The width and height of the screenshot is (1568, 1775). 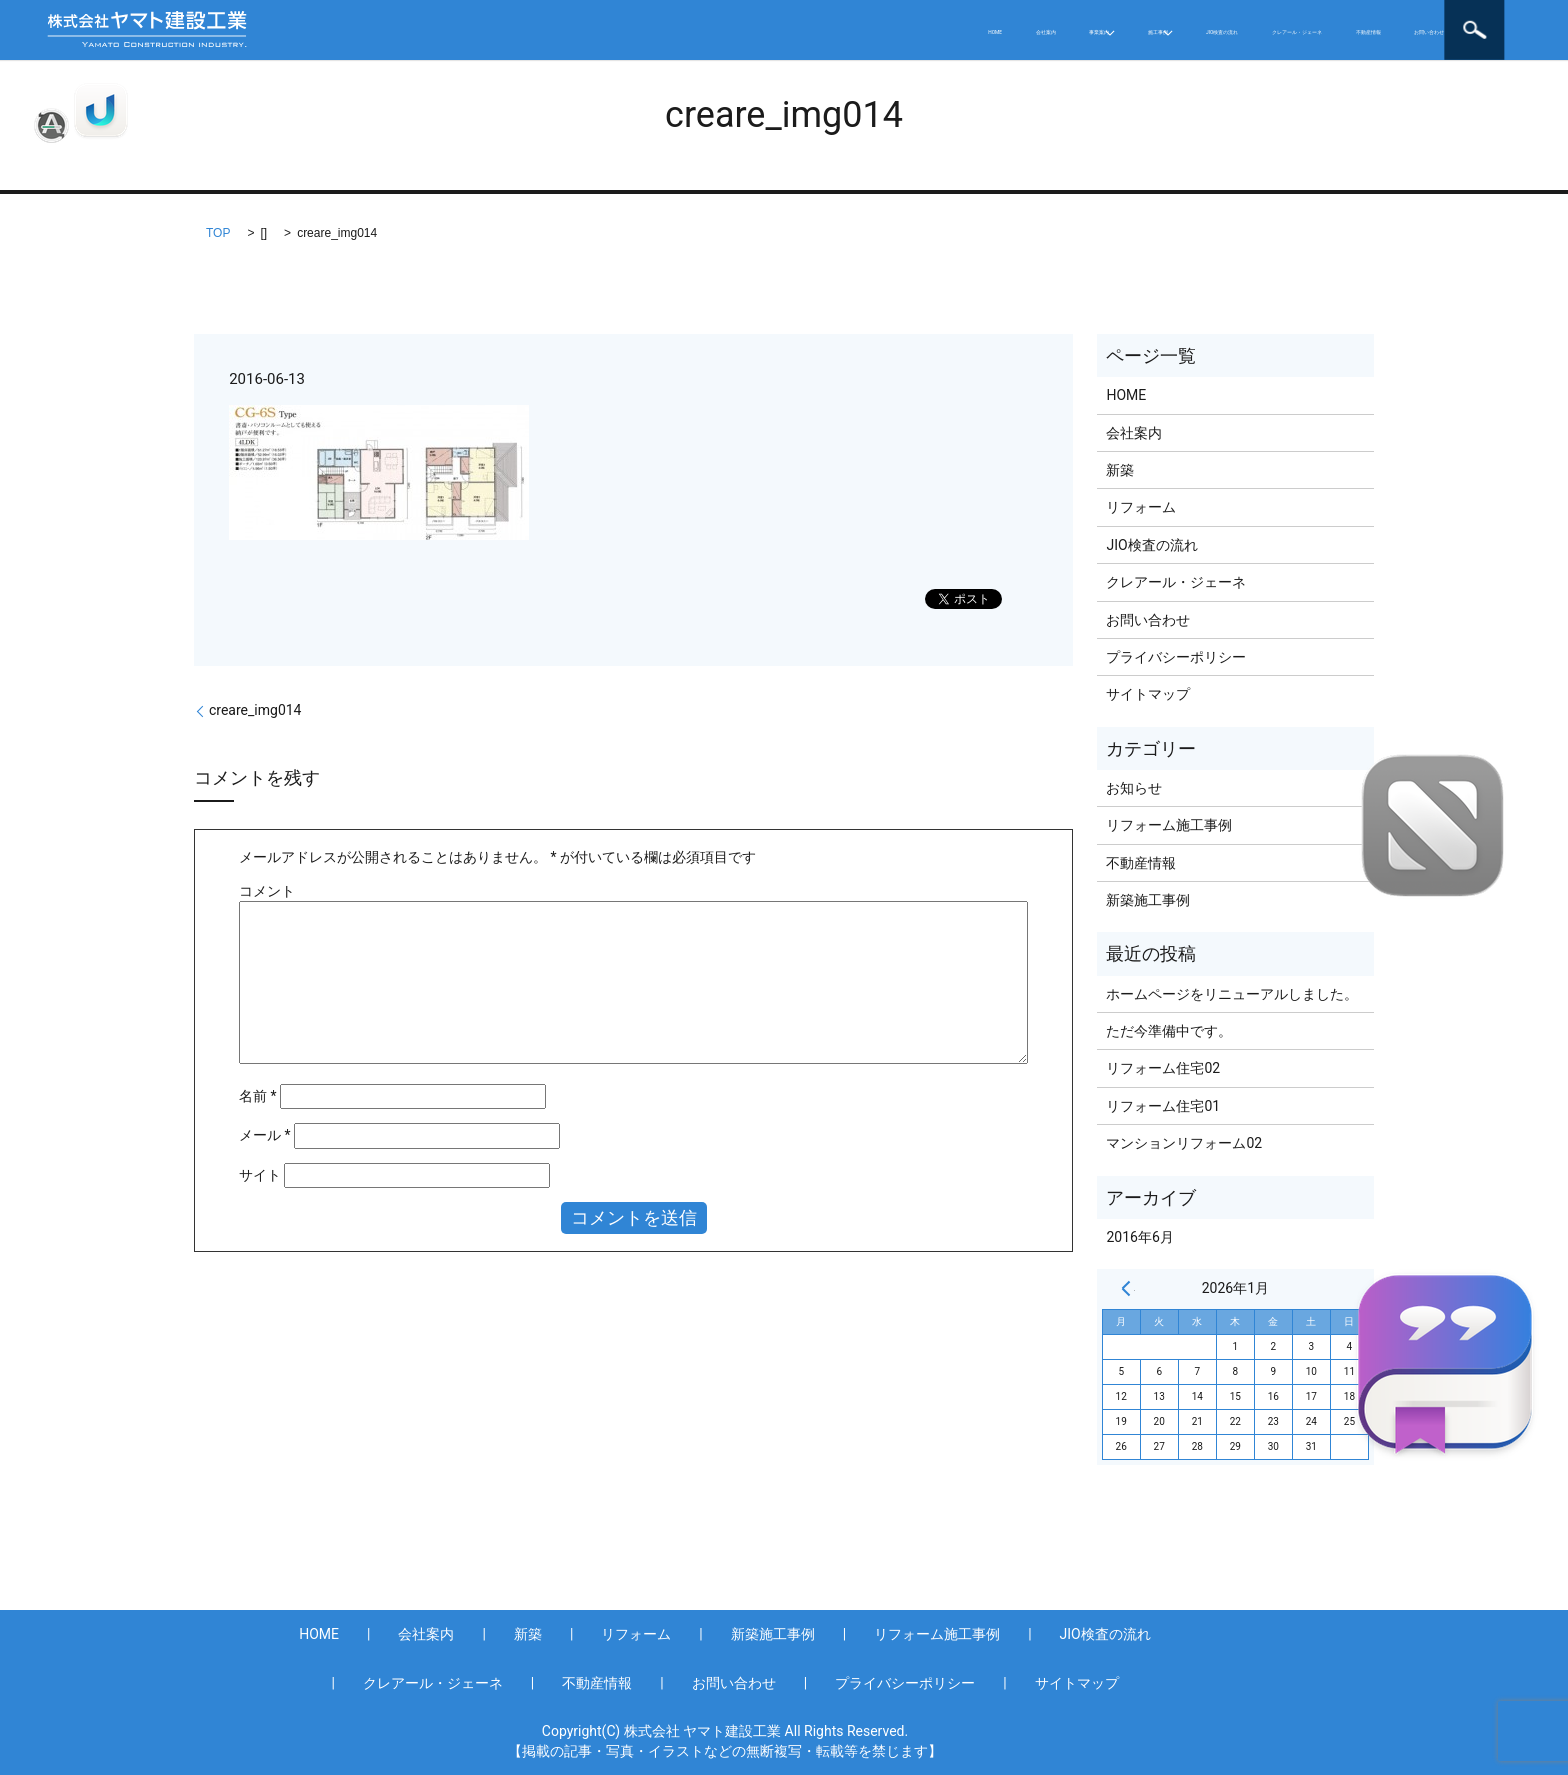 What do you see at coordinates (1445, 1362) in the screenshot?
I see `open citations manager app` at bounding box center [1445, 1362].